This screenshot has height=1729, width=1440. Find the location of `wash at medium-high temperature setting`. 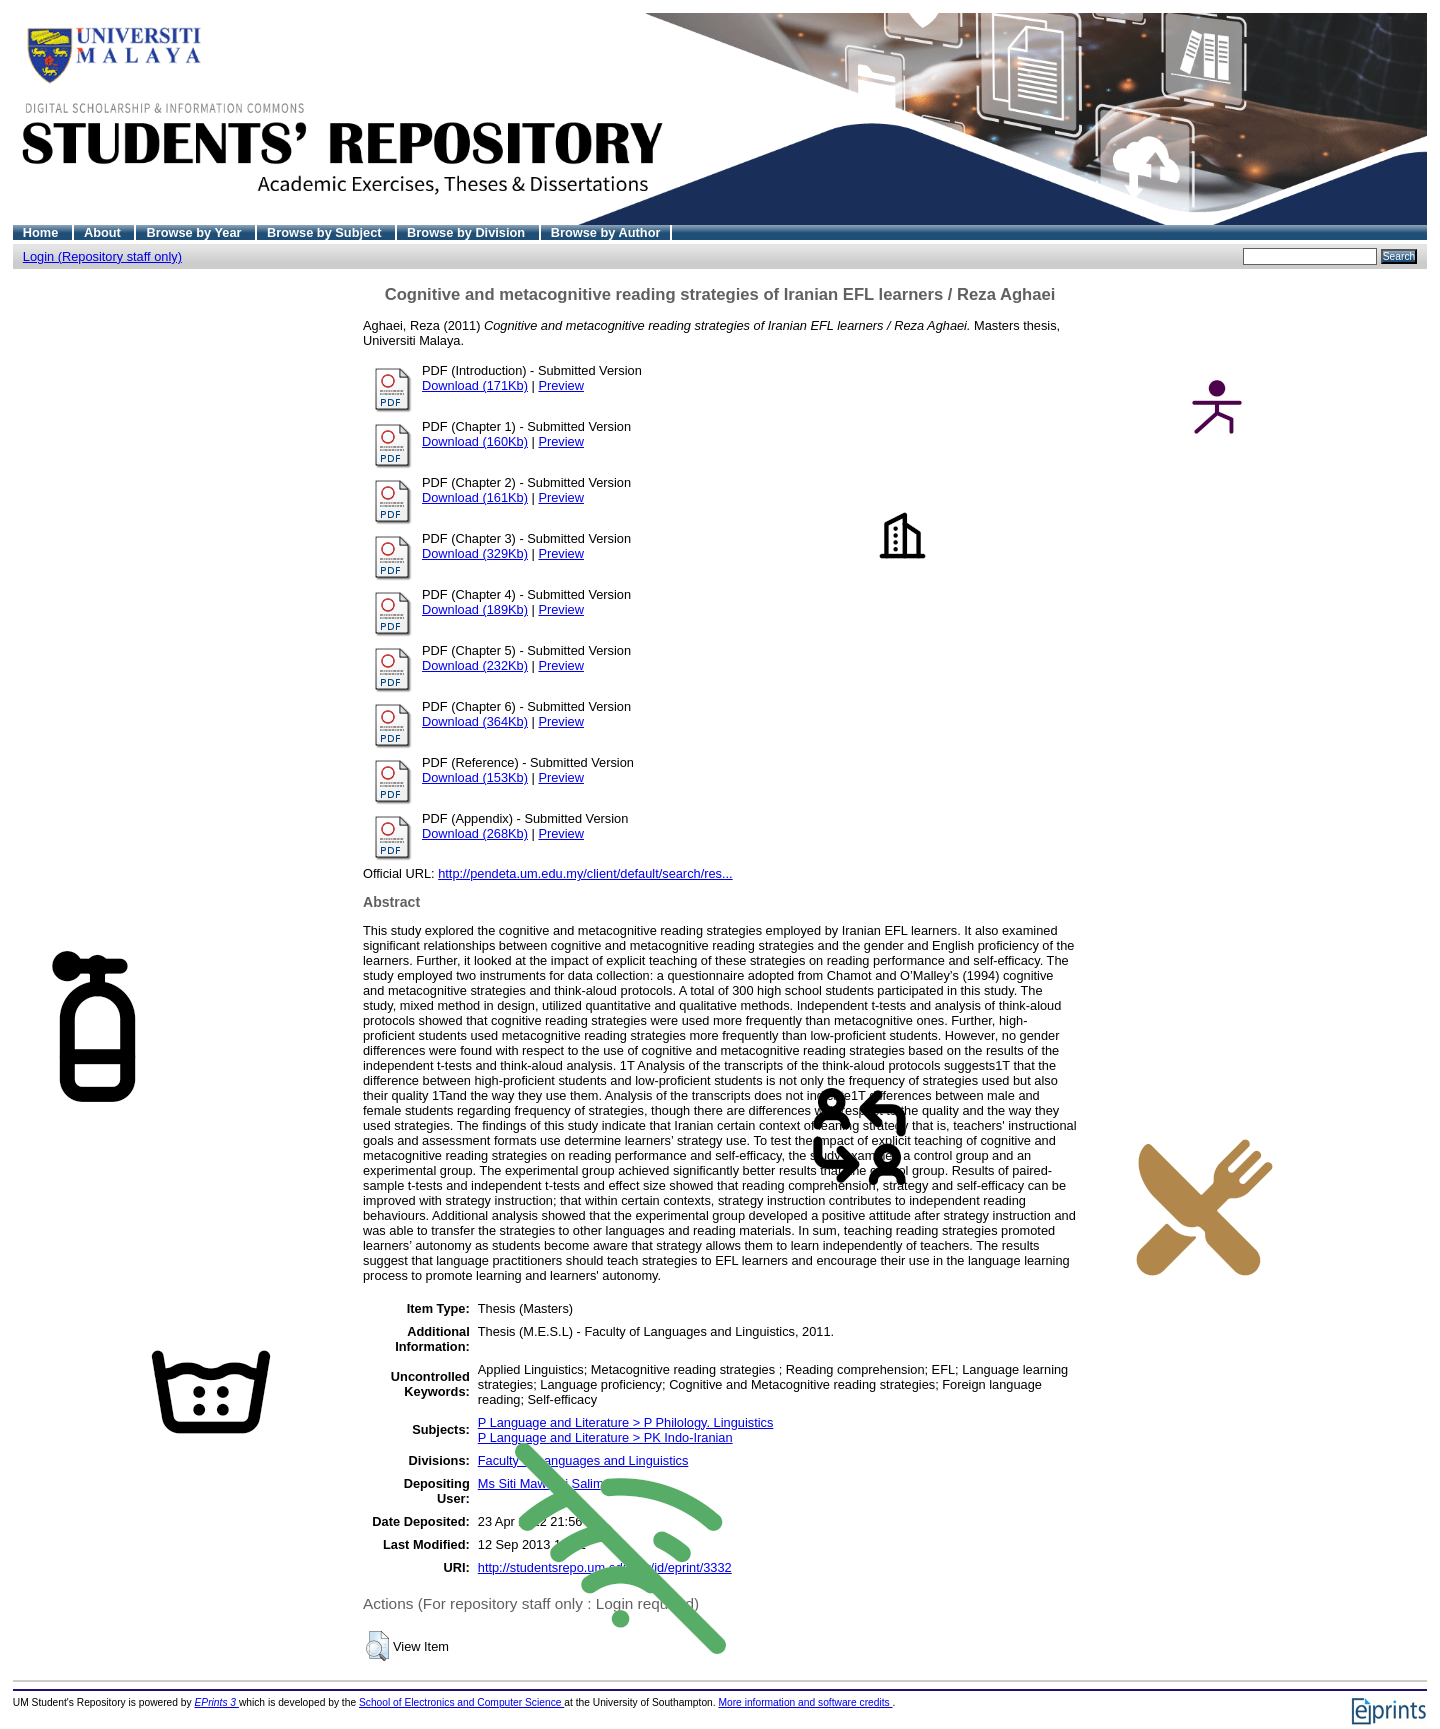

wash at medium-high temperature setting is located at coordinates (211, 1392).